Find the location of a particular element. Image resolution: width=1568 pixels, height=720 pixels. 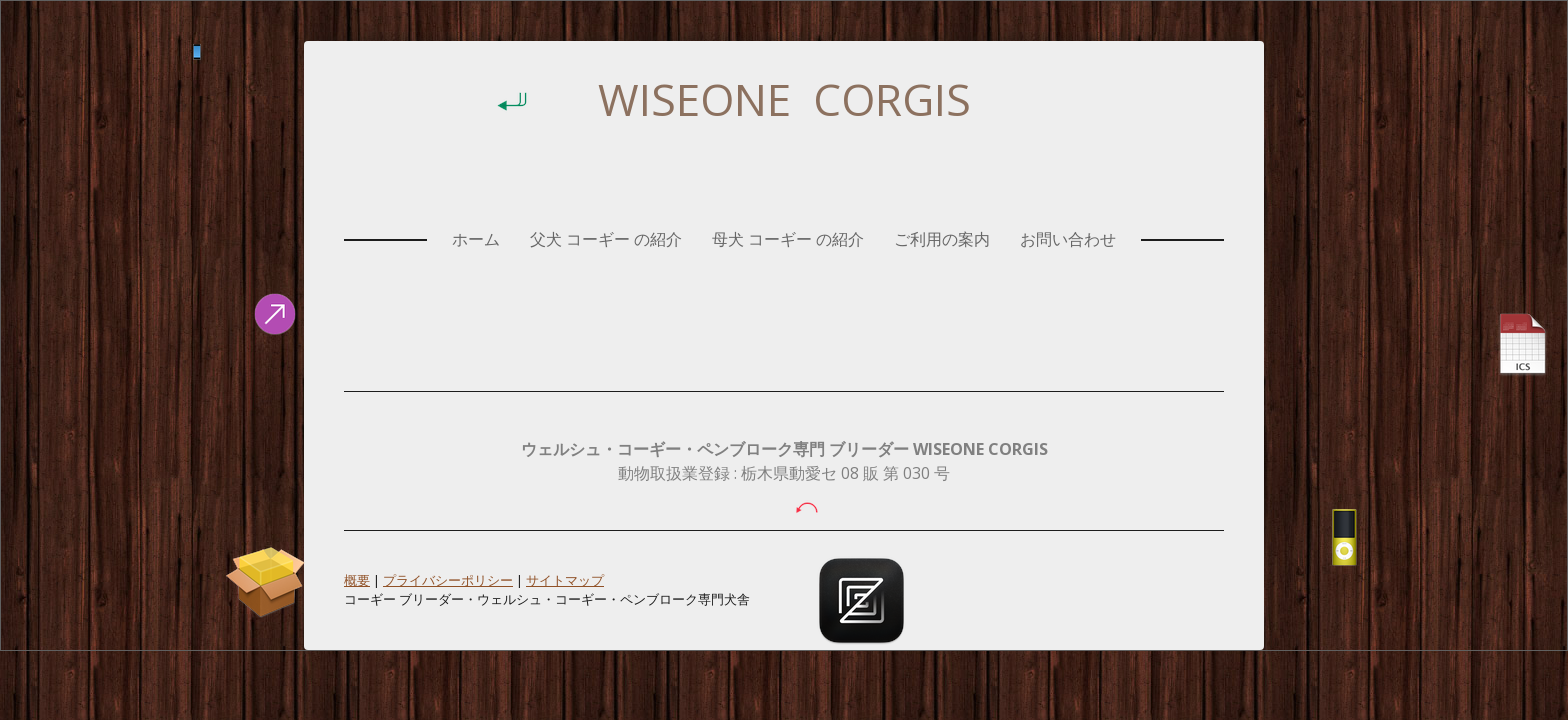

reply to all recipients of an email is located at coordinates (511, 101).